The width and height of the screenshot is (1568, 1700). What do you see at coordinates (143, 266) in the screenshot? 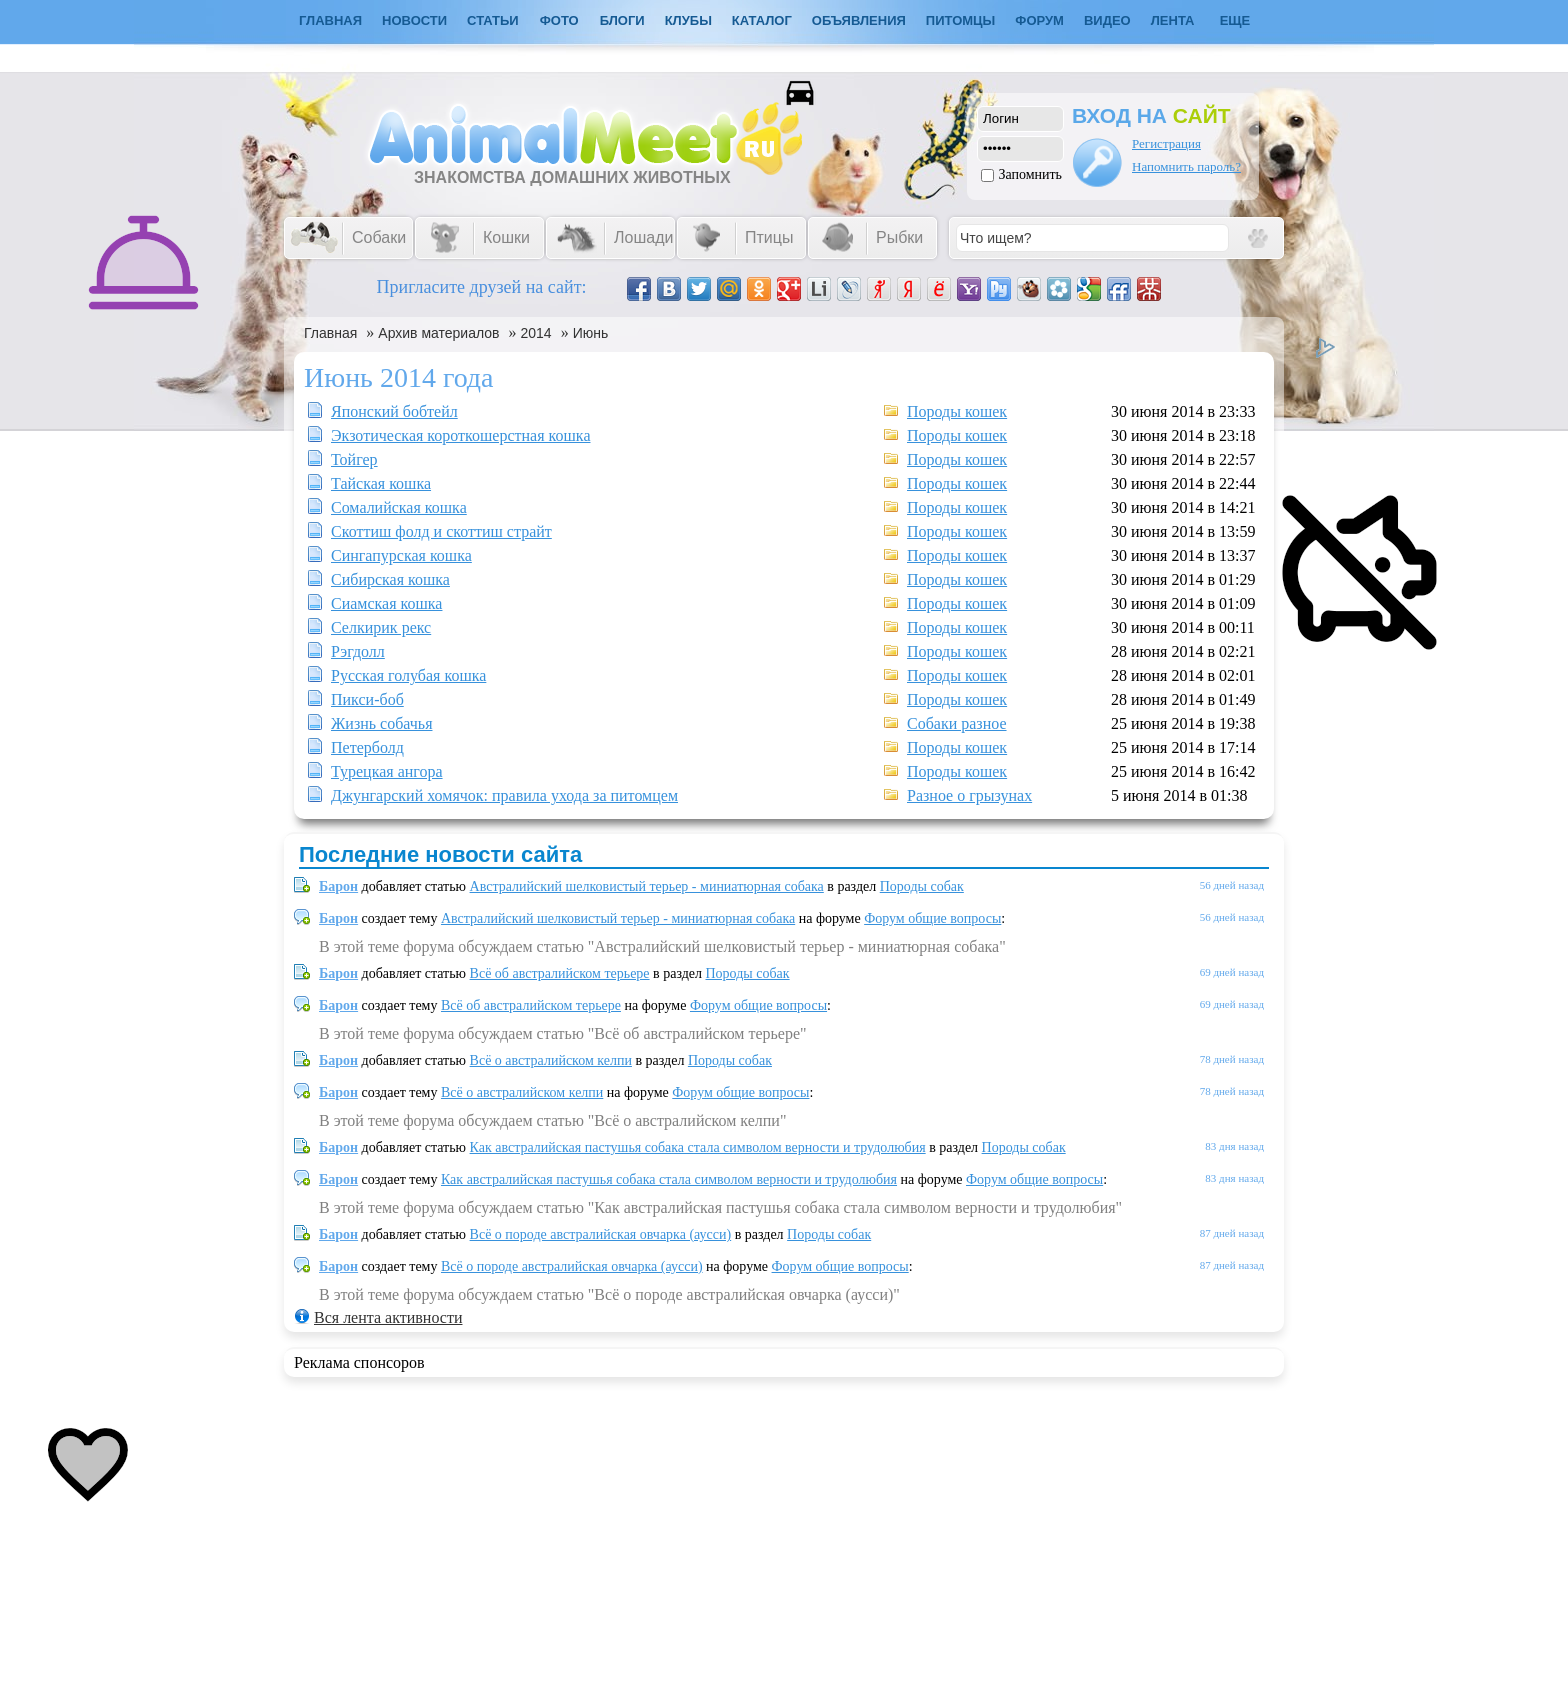
I see `request assistance or service` at bounding box center [143, 266].